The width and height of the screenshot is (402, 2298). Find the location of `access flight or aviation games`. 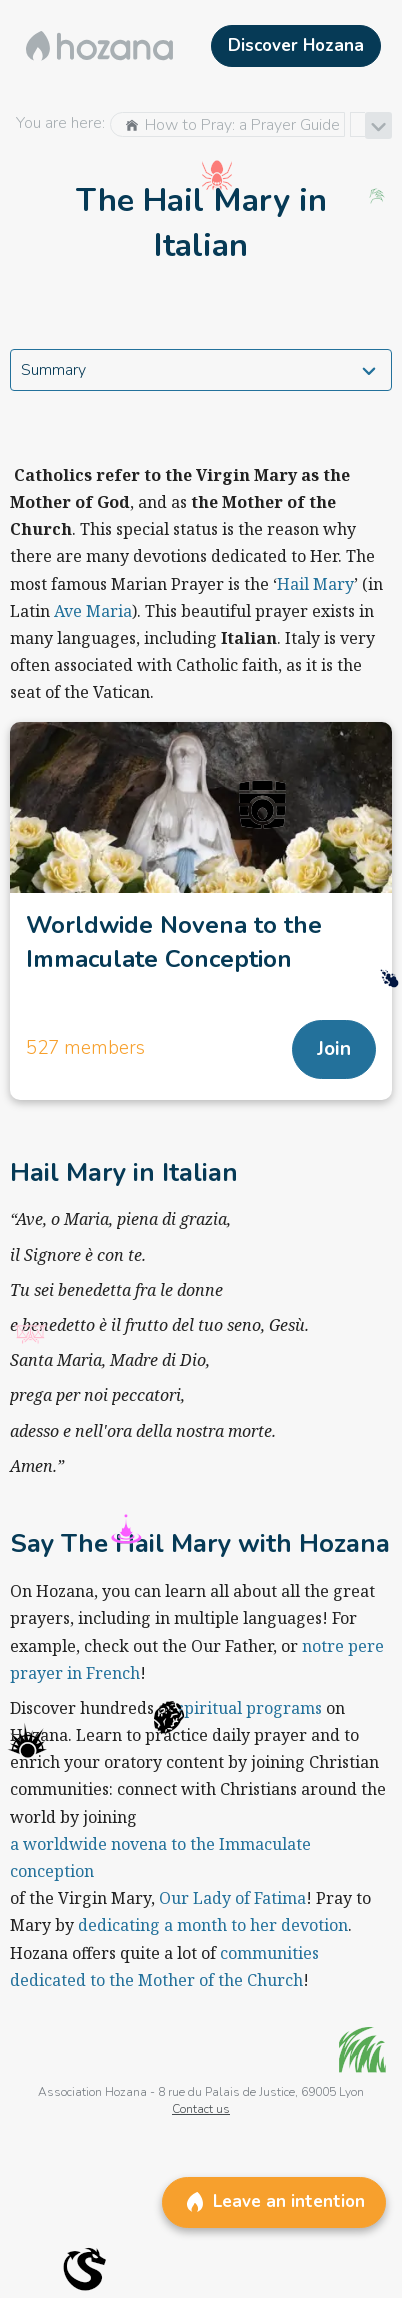

access flight or aviation games is located at coordinates (30, 1334).